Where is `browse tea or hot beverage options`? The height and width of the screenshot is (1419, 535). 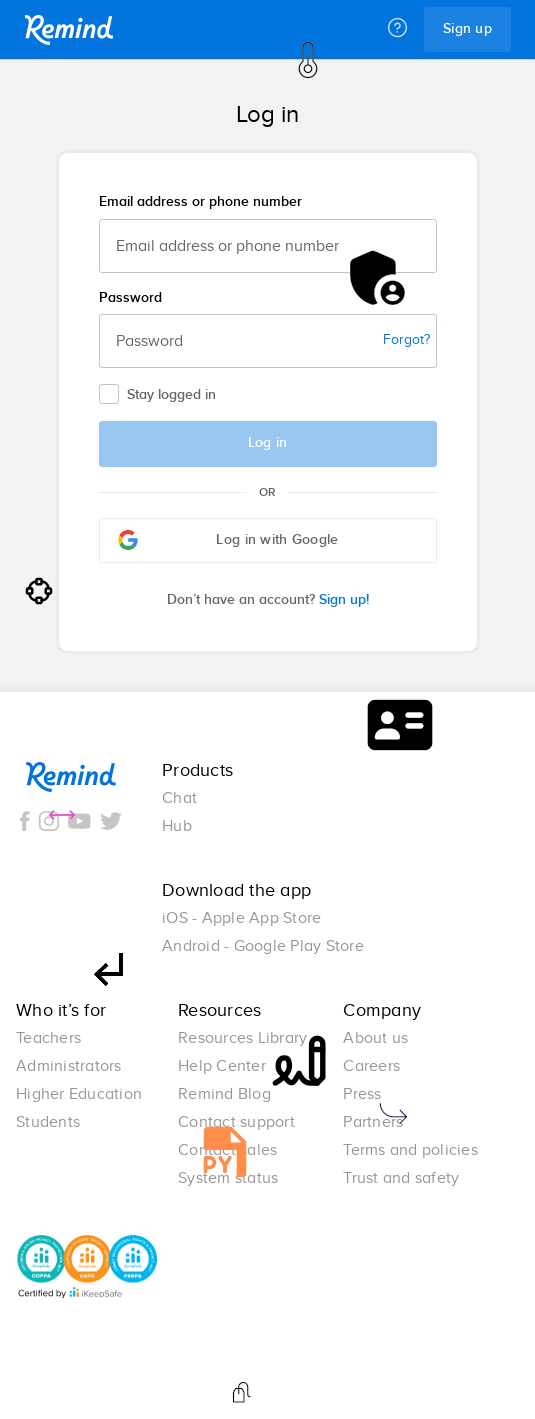
browse tea or hot beverage options is located at coordinates (241, 1393).